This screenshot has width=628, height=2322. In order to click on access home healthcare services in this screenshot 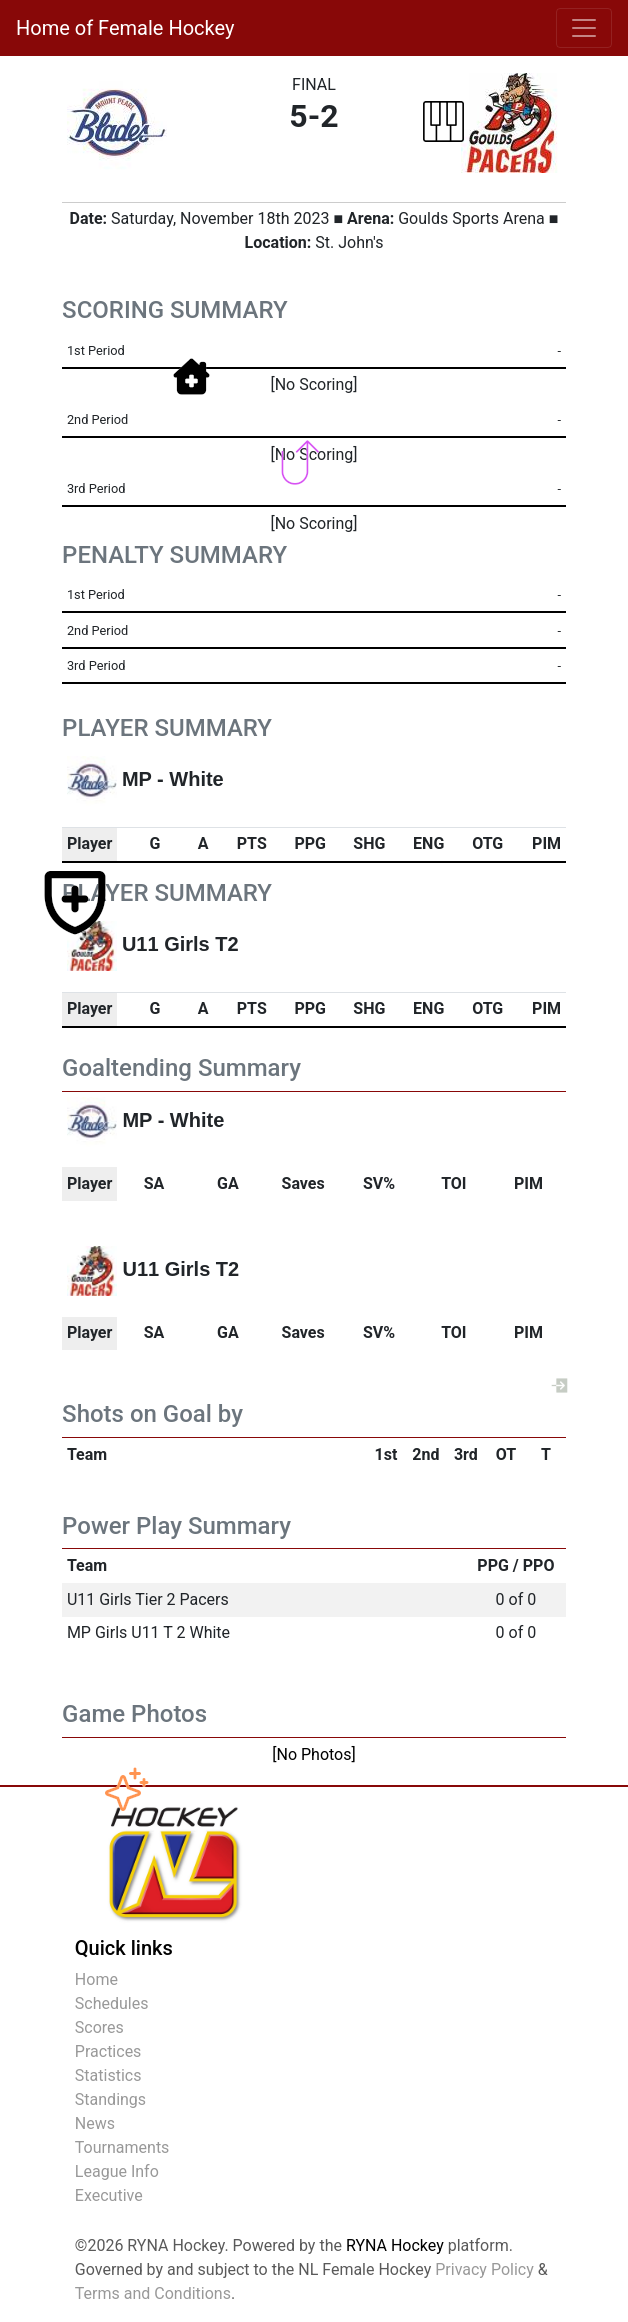, I will do `click(191, 376)`.